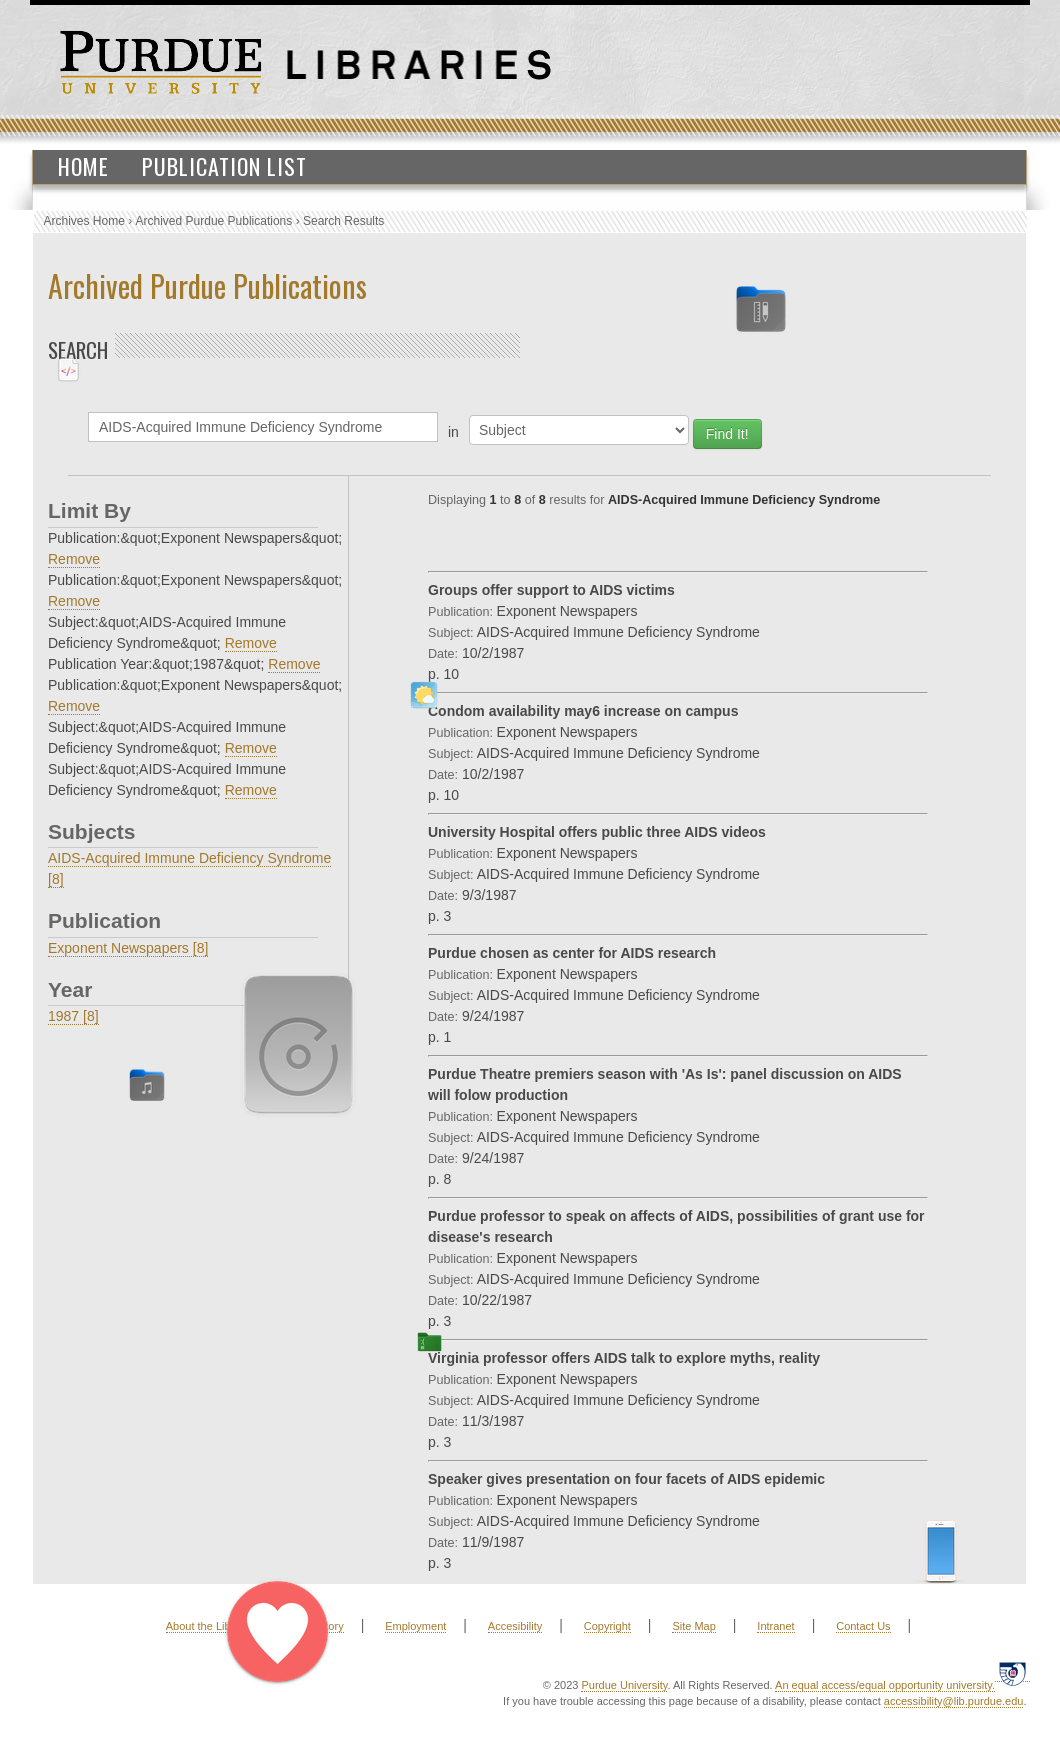 The height and width of the screenshot is (1757, 1060). Describe the element at coordinates (277, 1631) in the screenshot. I see `mark item as favorite` at that location.